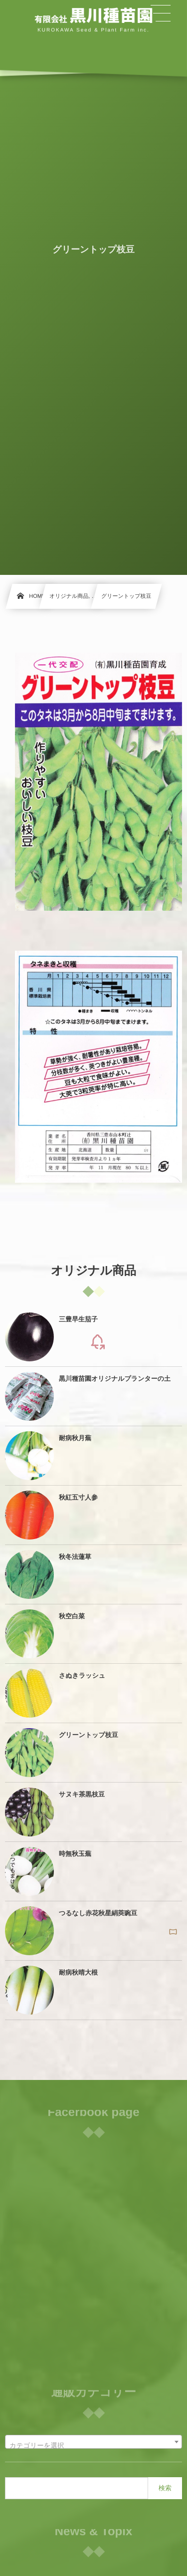 This screenshot has width=187, height=2576. Describe the element at coordinates (173, 1932) in the screenshot. I see `switch to panorama photo mode` at that location.